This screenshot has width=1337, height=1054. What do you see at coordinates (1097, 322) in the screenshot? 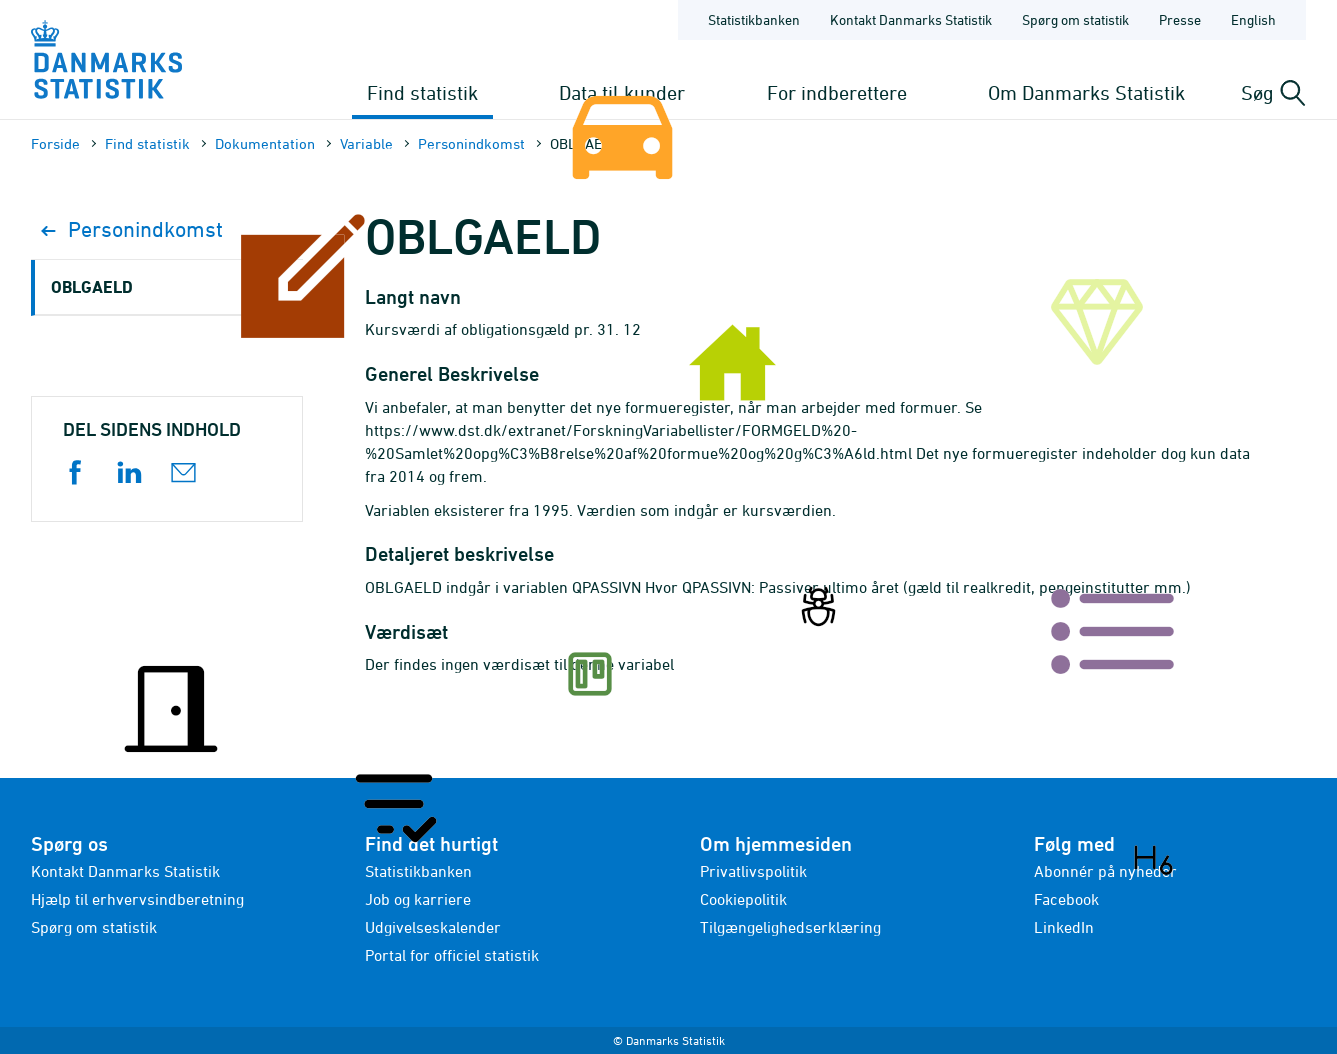
I see `indicates premium or pro membership status` at bounding box center [1097, 322].